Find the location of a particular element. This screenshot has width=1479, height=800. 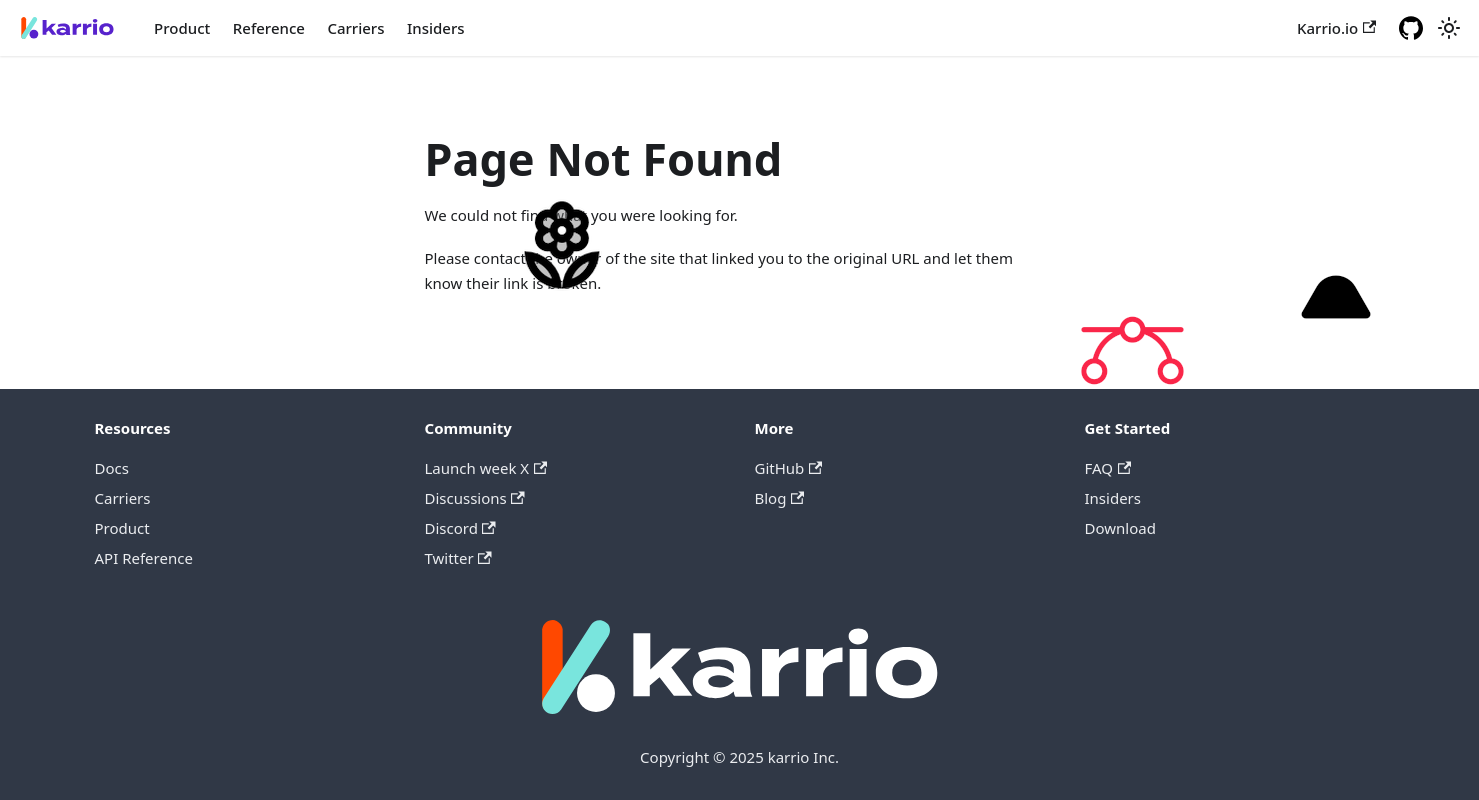

indicates a mound or hill terrain feature is located at coordinates (1336, 297).